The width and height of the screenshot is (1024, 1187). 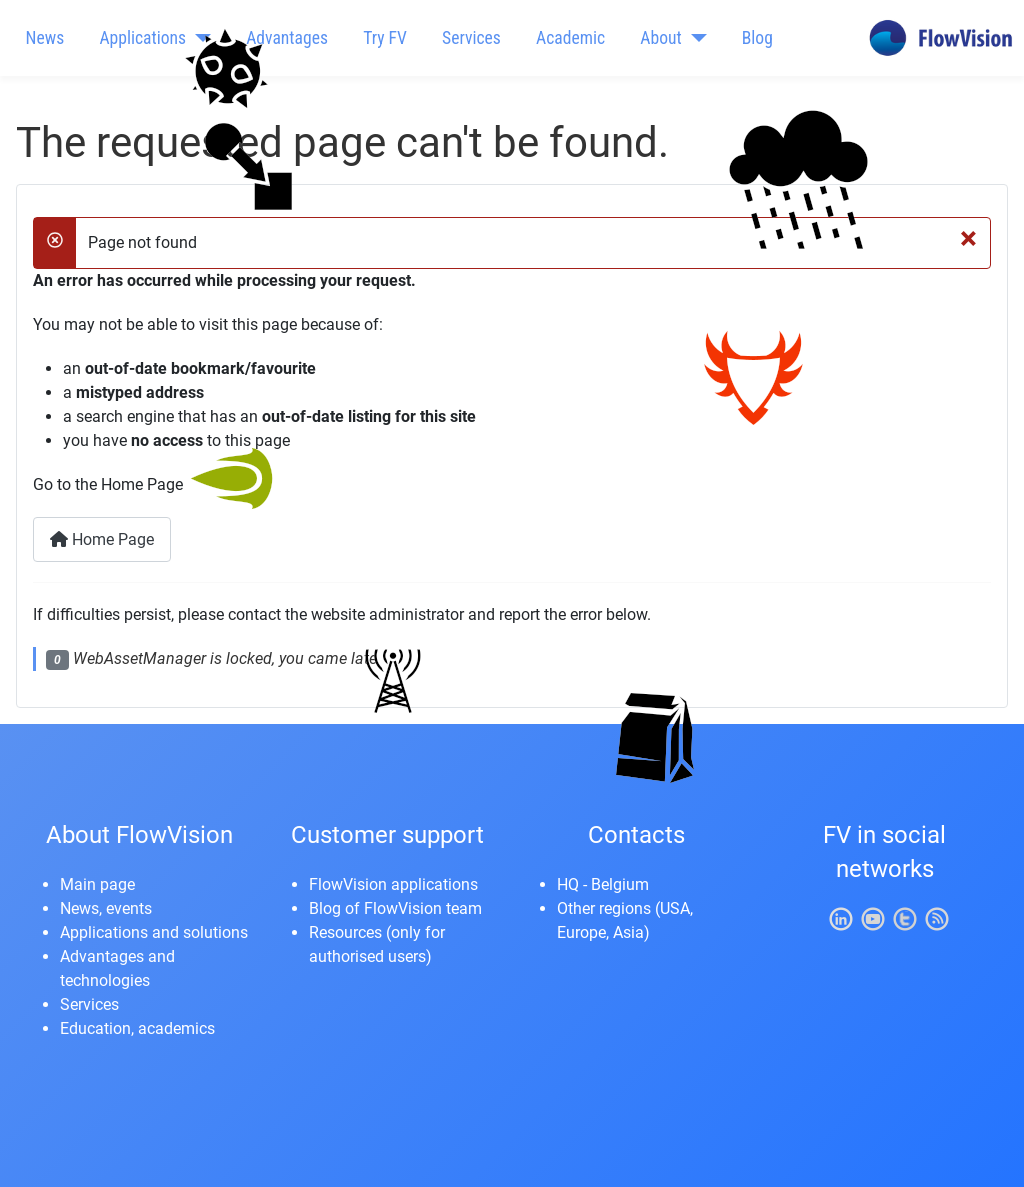 What do you see at coordinates (393, 682) in the screenshot?
I see `broadcast or transmit a signal` at bounding box center [393, 682].